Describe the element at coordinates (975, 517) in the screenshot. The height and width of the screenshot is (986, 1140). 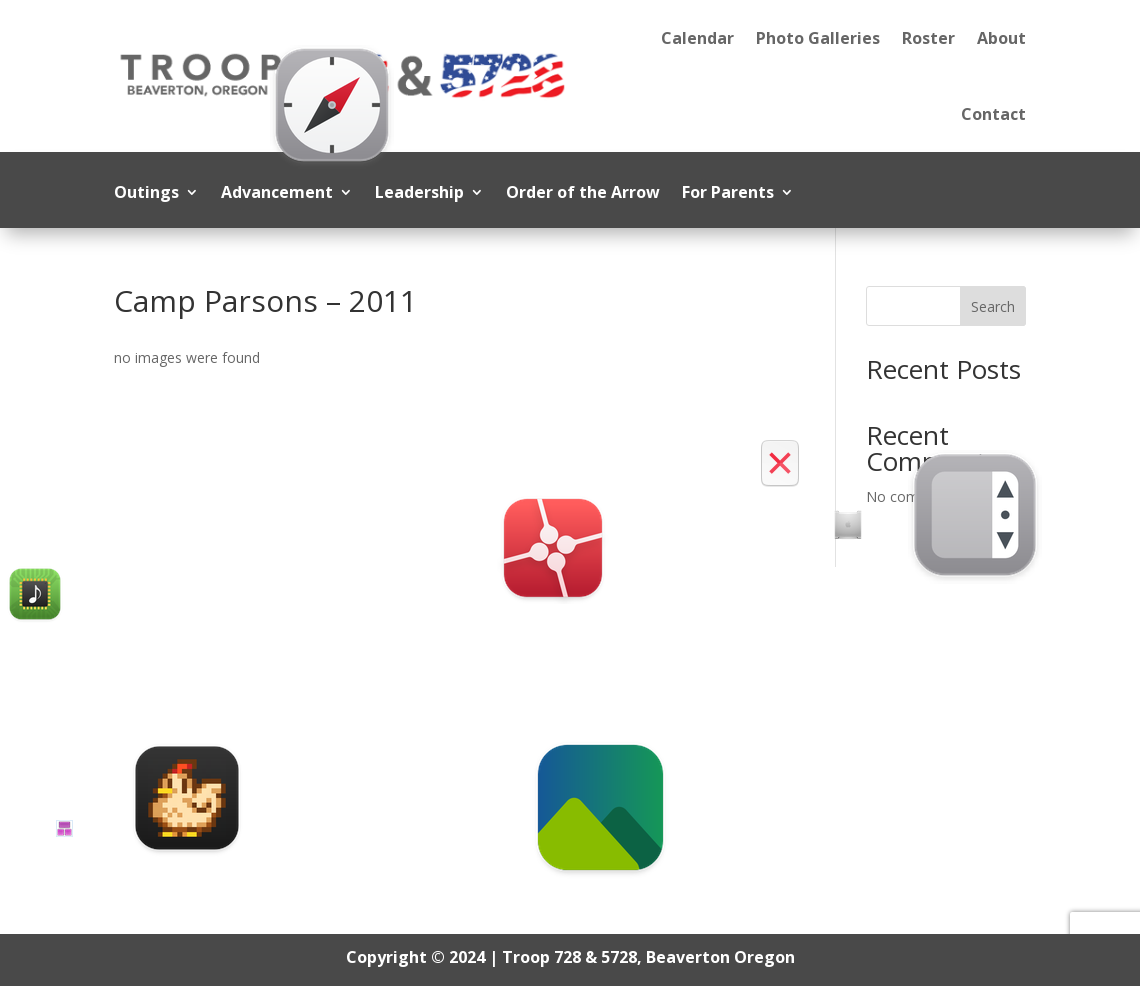
I see `adjust scroll bar behavior settings` at that location.